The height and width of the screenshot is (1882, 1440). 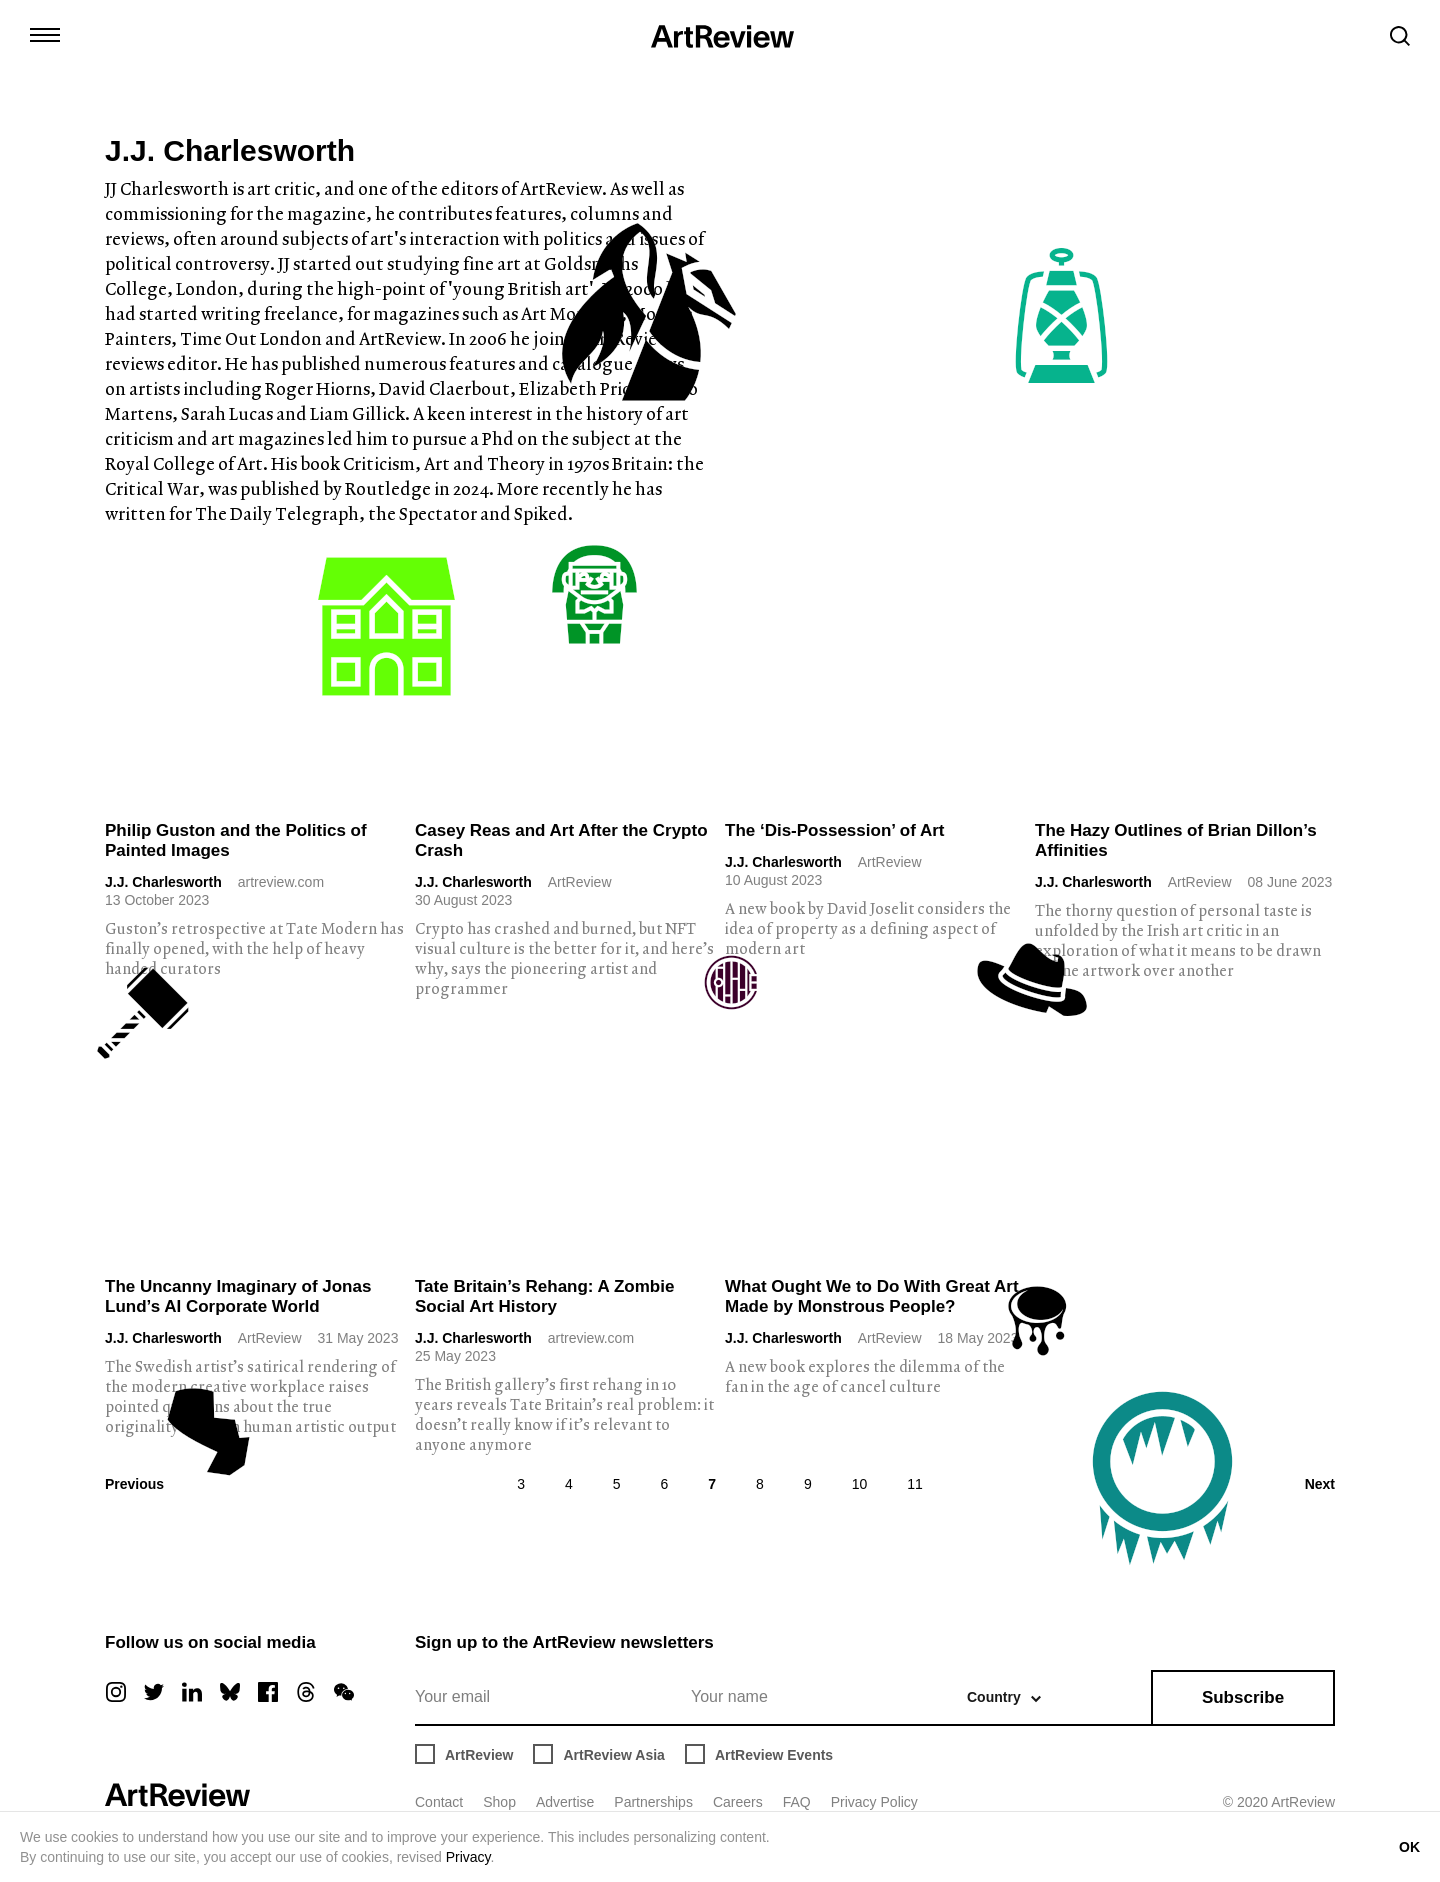 What do you see at coordinates (1037, 1321) in the screenshot?
I see `indicates slime or goo element in a game` at bounding box center [1037, 1321].